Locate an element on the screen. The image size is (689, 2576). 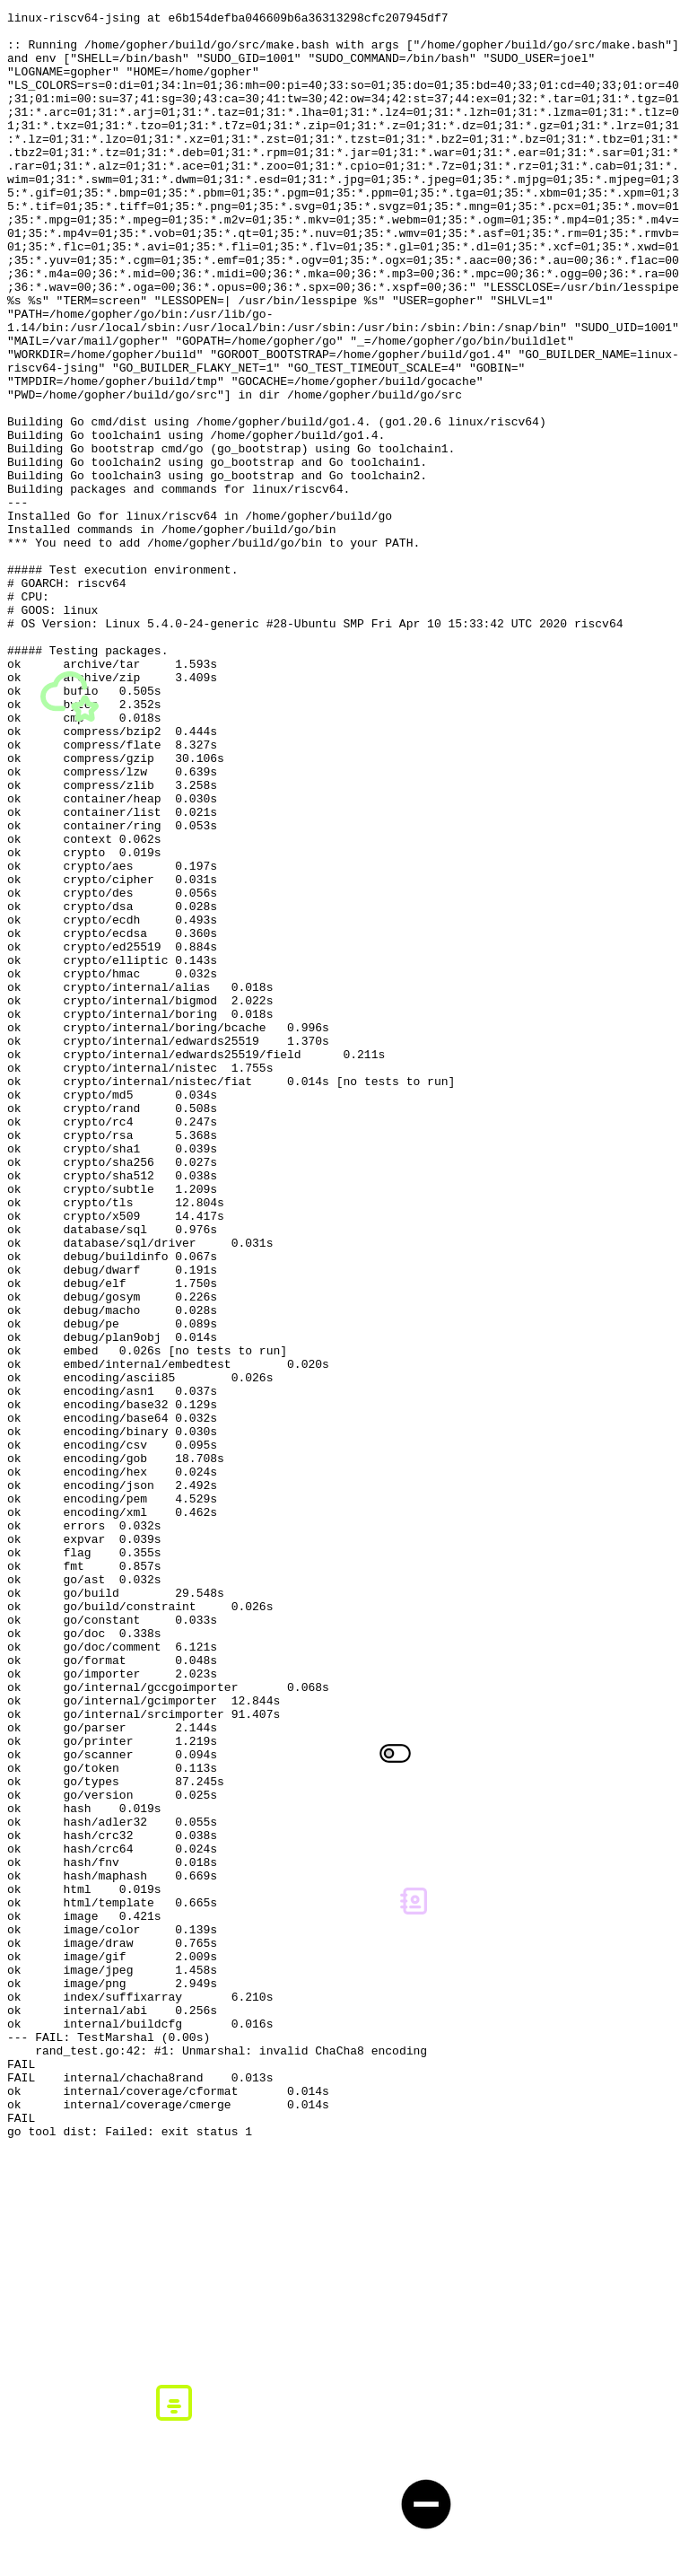
align content to bottom center of container is located at coordinates (174, 2403).